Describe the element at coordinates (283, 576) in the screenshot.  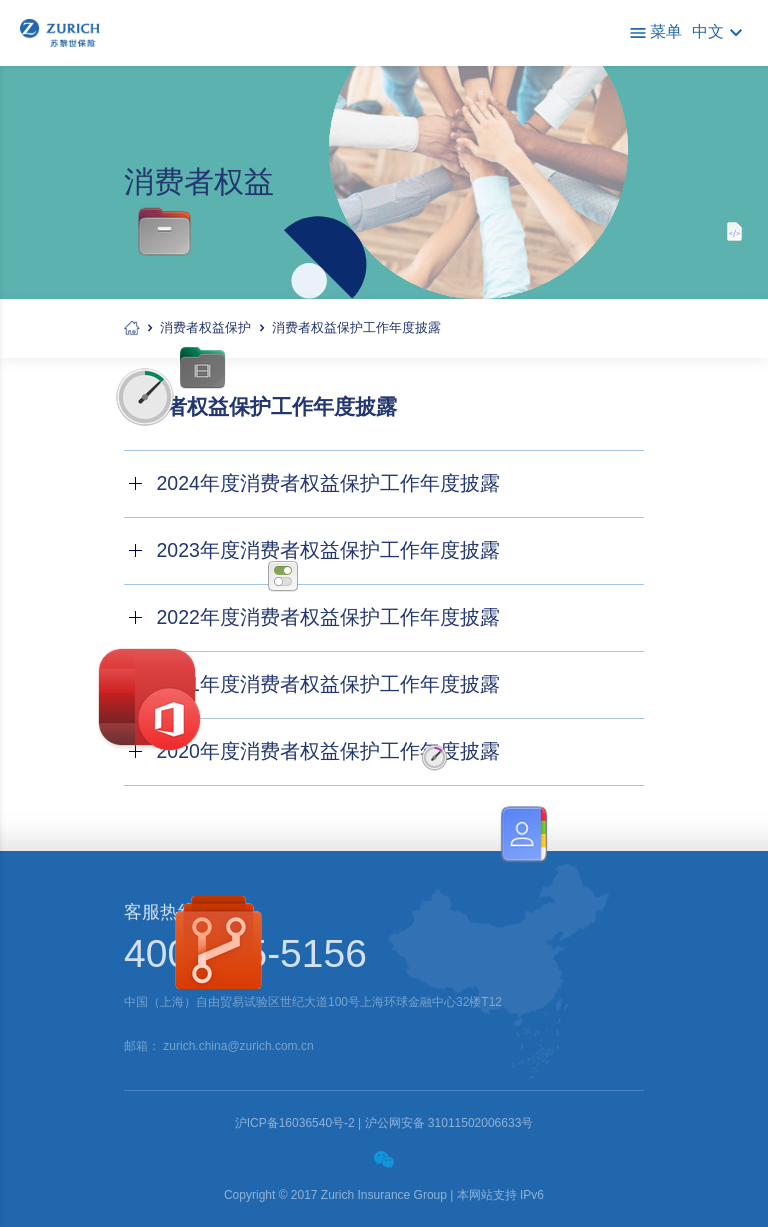
I see `open unity tweak tool settings` at that location.